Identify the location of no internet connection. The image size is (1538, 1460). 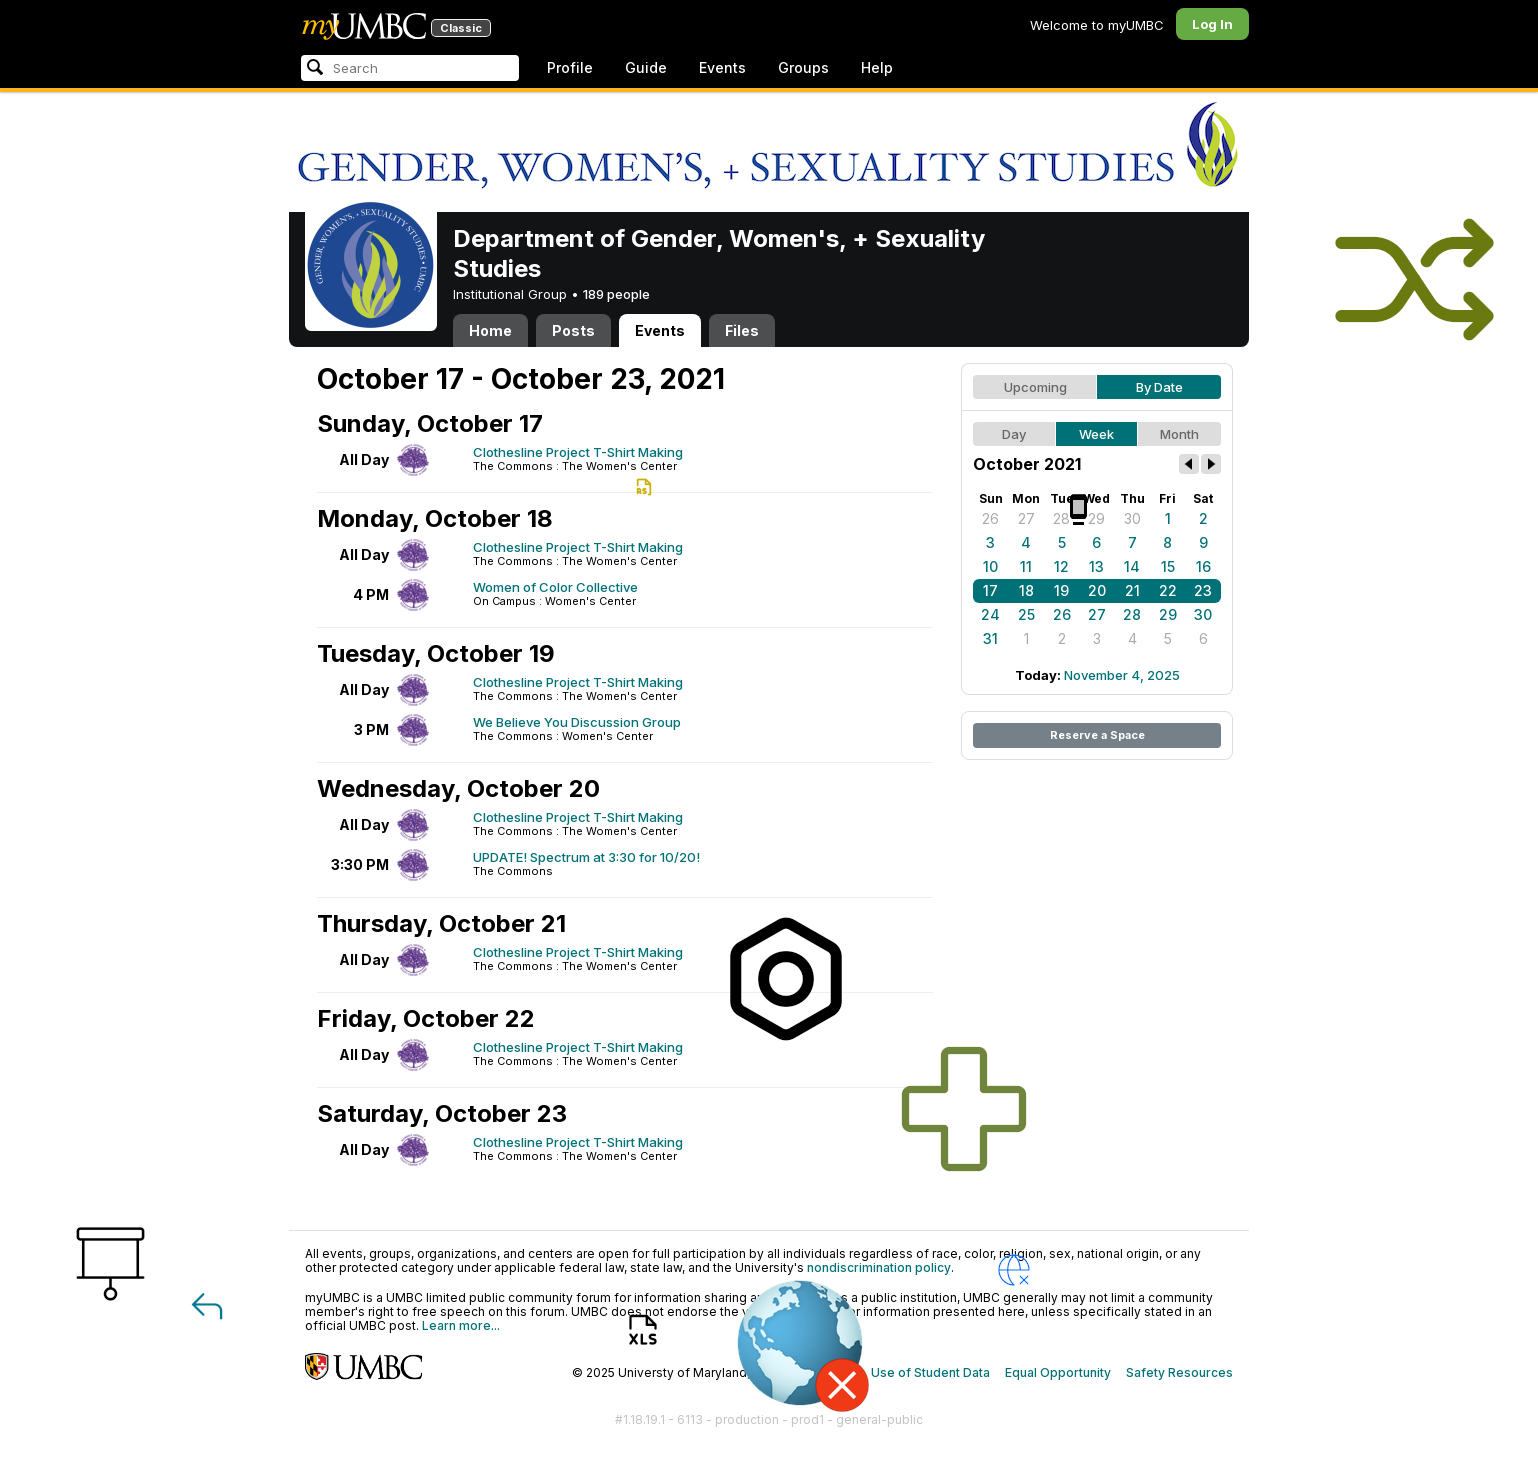
(1014, 1270).